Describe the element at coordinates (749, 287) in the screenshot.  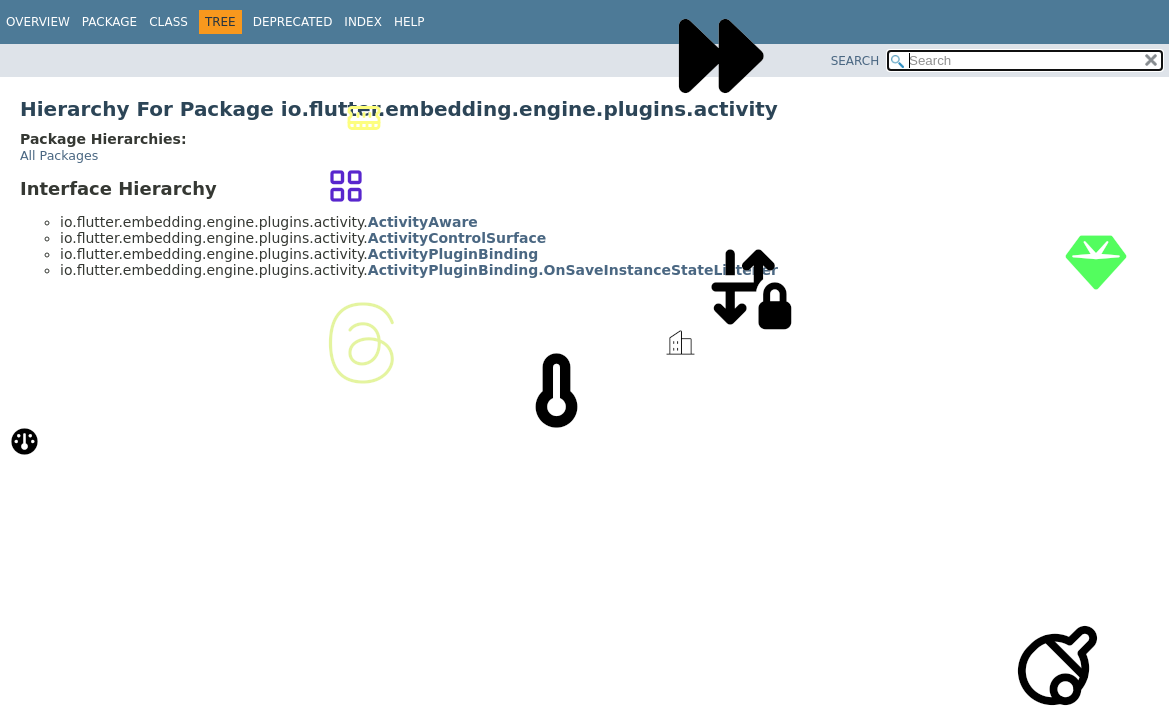
I see `data sync is locked or disabled` at that location.